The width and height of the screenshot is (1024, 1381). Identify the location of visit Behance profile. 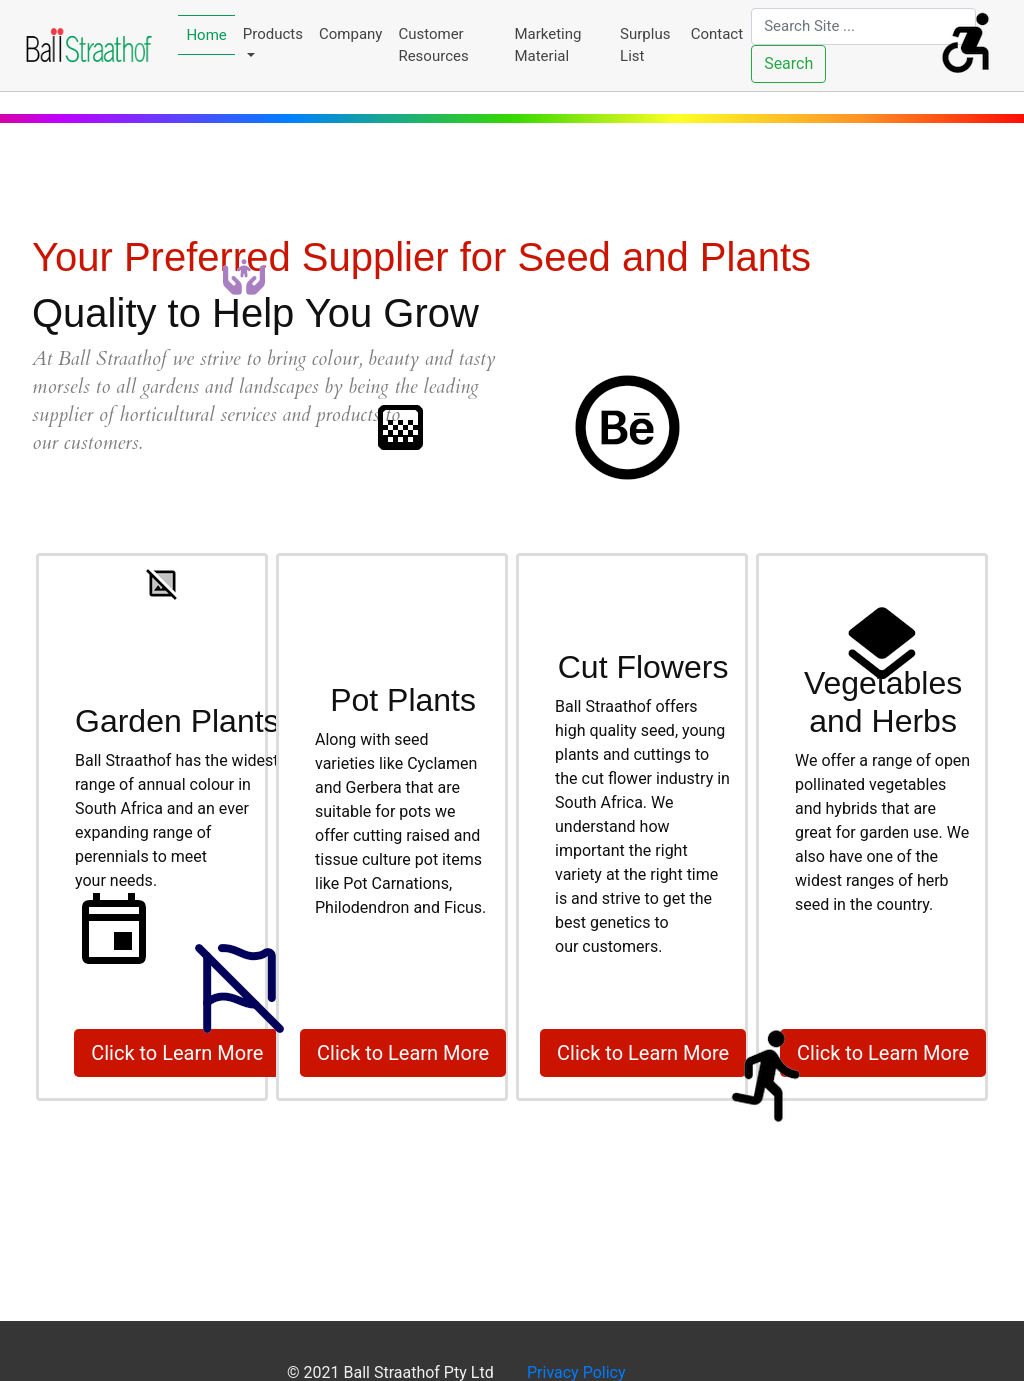
(627, 427).